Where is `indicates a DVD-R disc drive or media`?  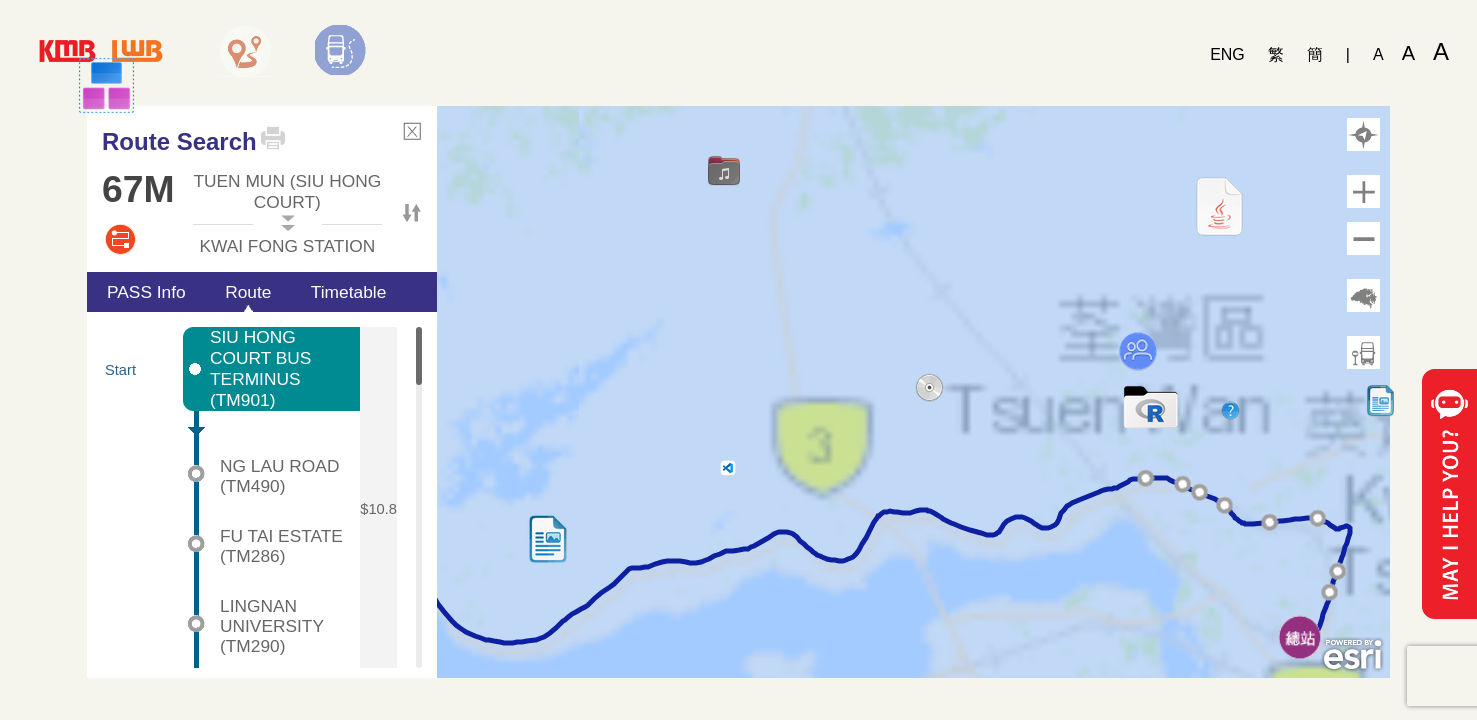 indicates a DVD-R disc drive or media is located at coordinates (929, 387).